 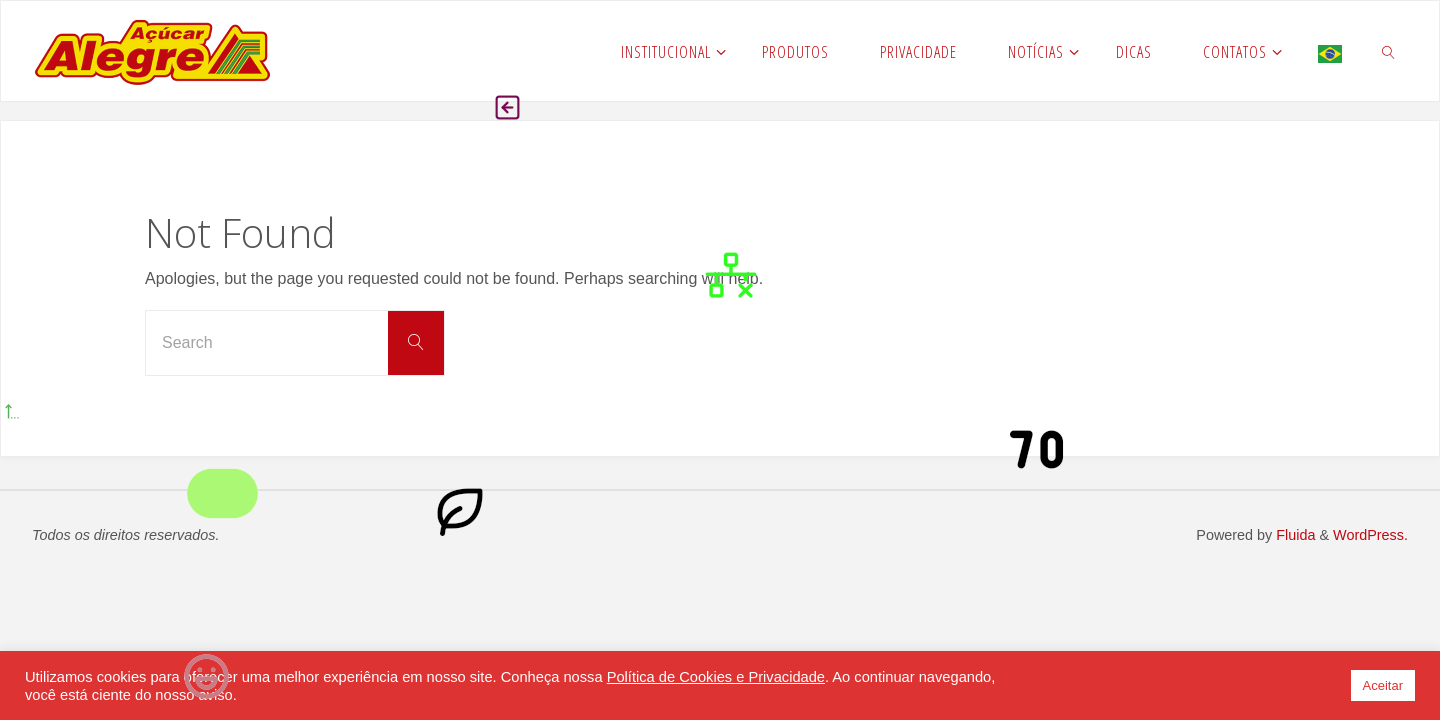 I want to click on rate your experience as positive, so click(x=206, y=676).